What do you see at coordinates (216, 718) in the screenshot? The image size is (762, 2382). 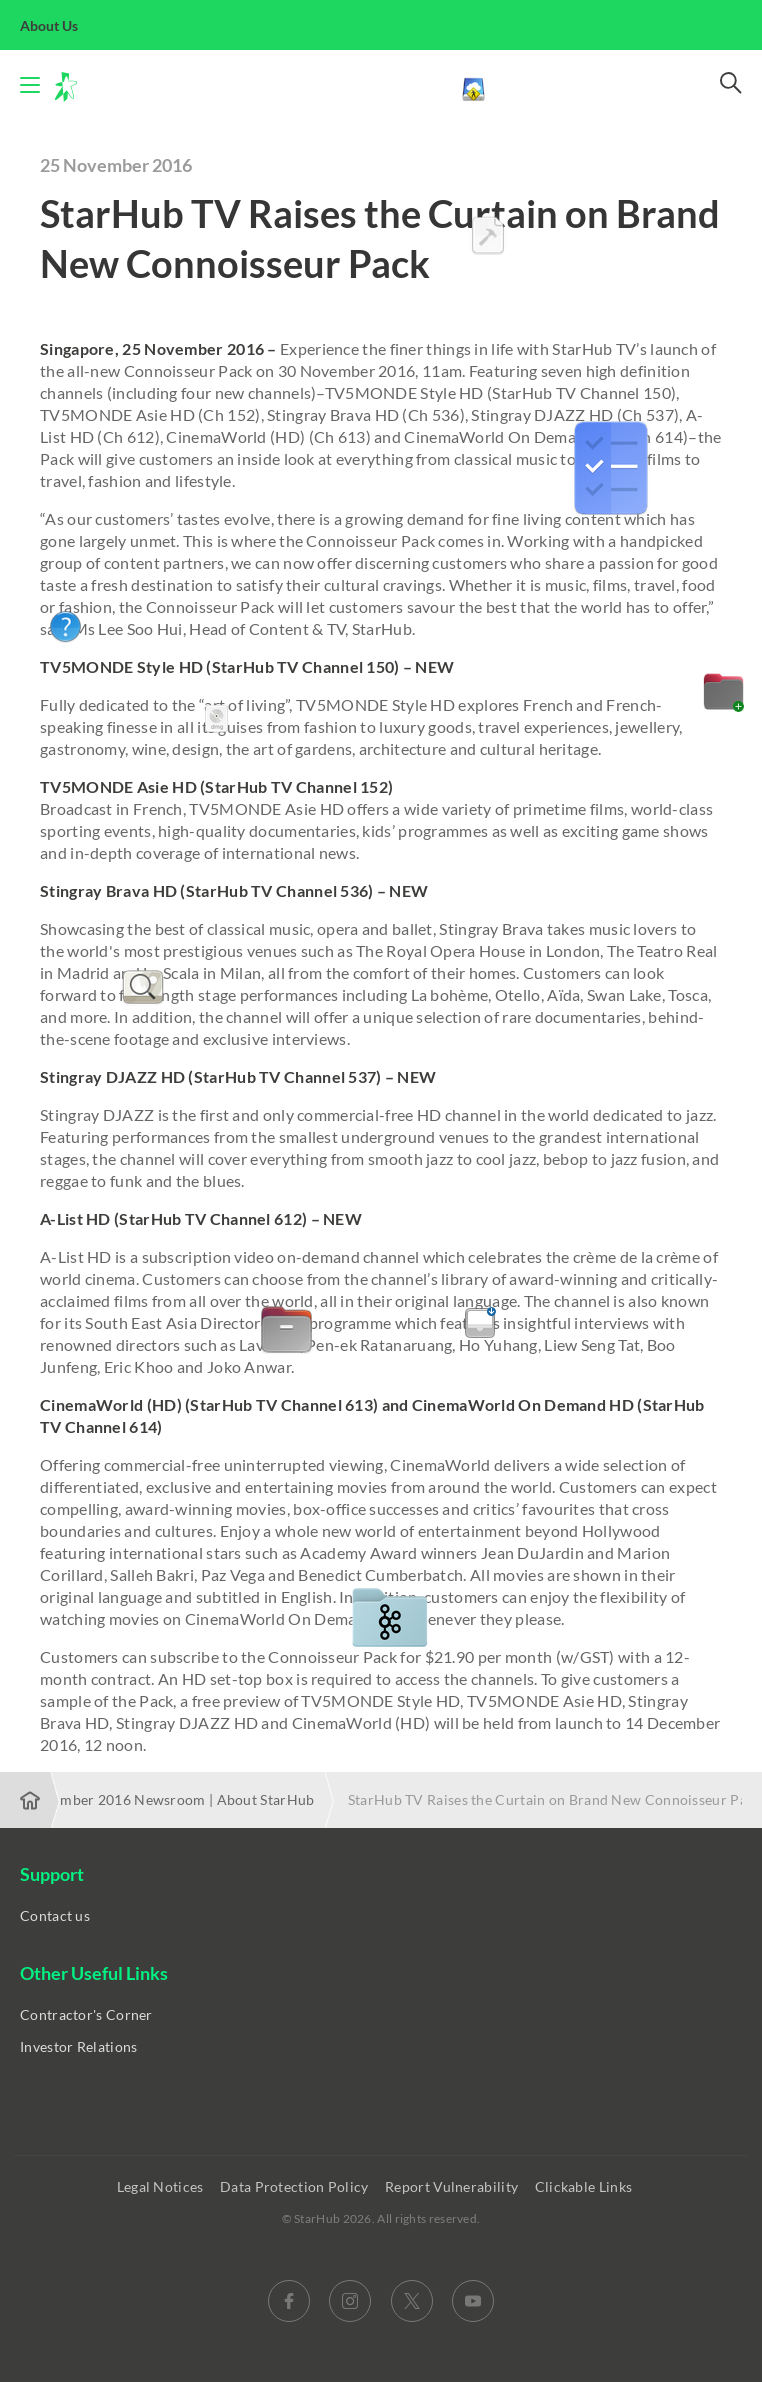 I see `open or mount a macOS disk image file` at bounding box center [216, 718].